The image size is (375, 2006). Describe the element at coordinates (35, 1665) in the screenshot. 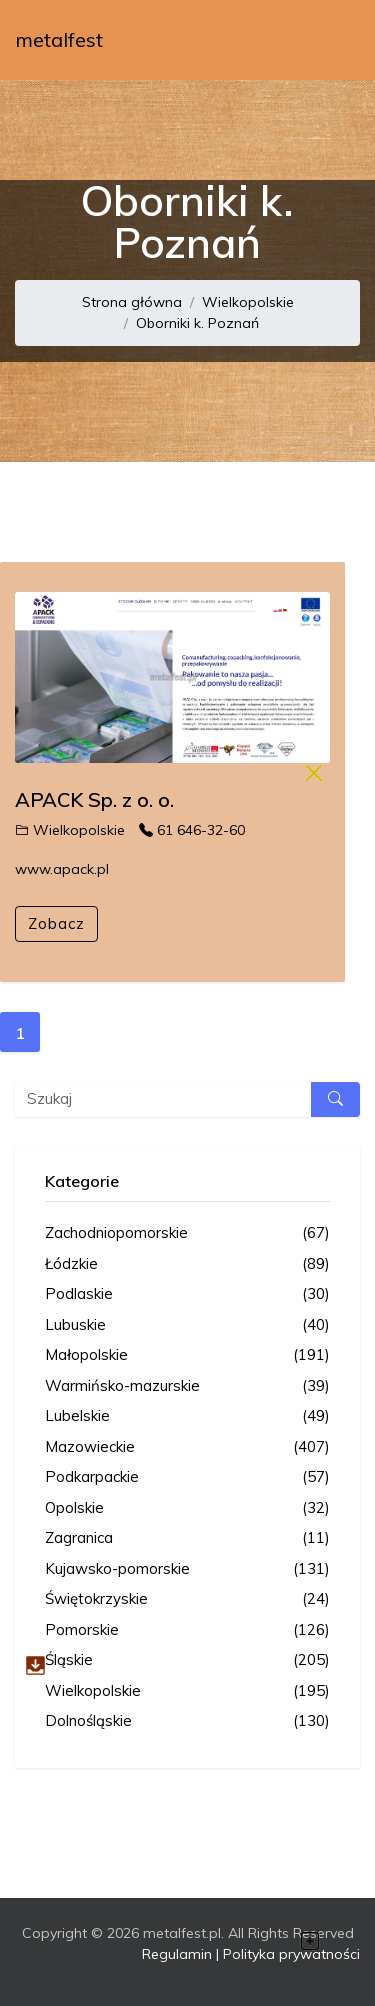

I see `download file to inbox or tray` at that location.